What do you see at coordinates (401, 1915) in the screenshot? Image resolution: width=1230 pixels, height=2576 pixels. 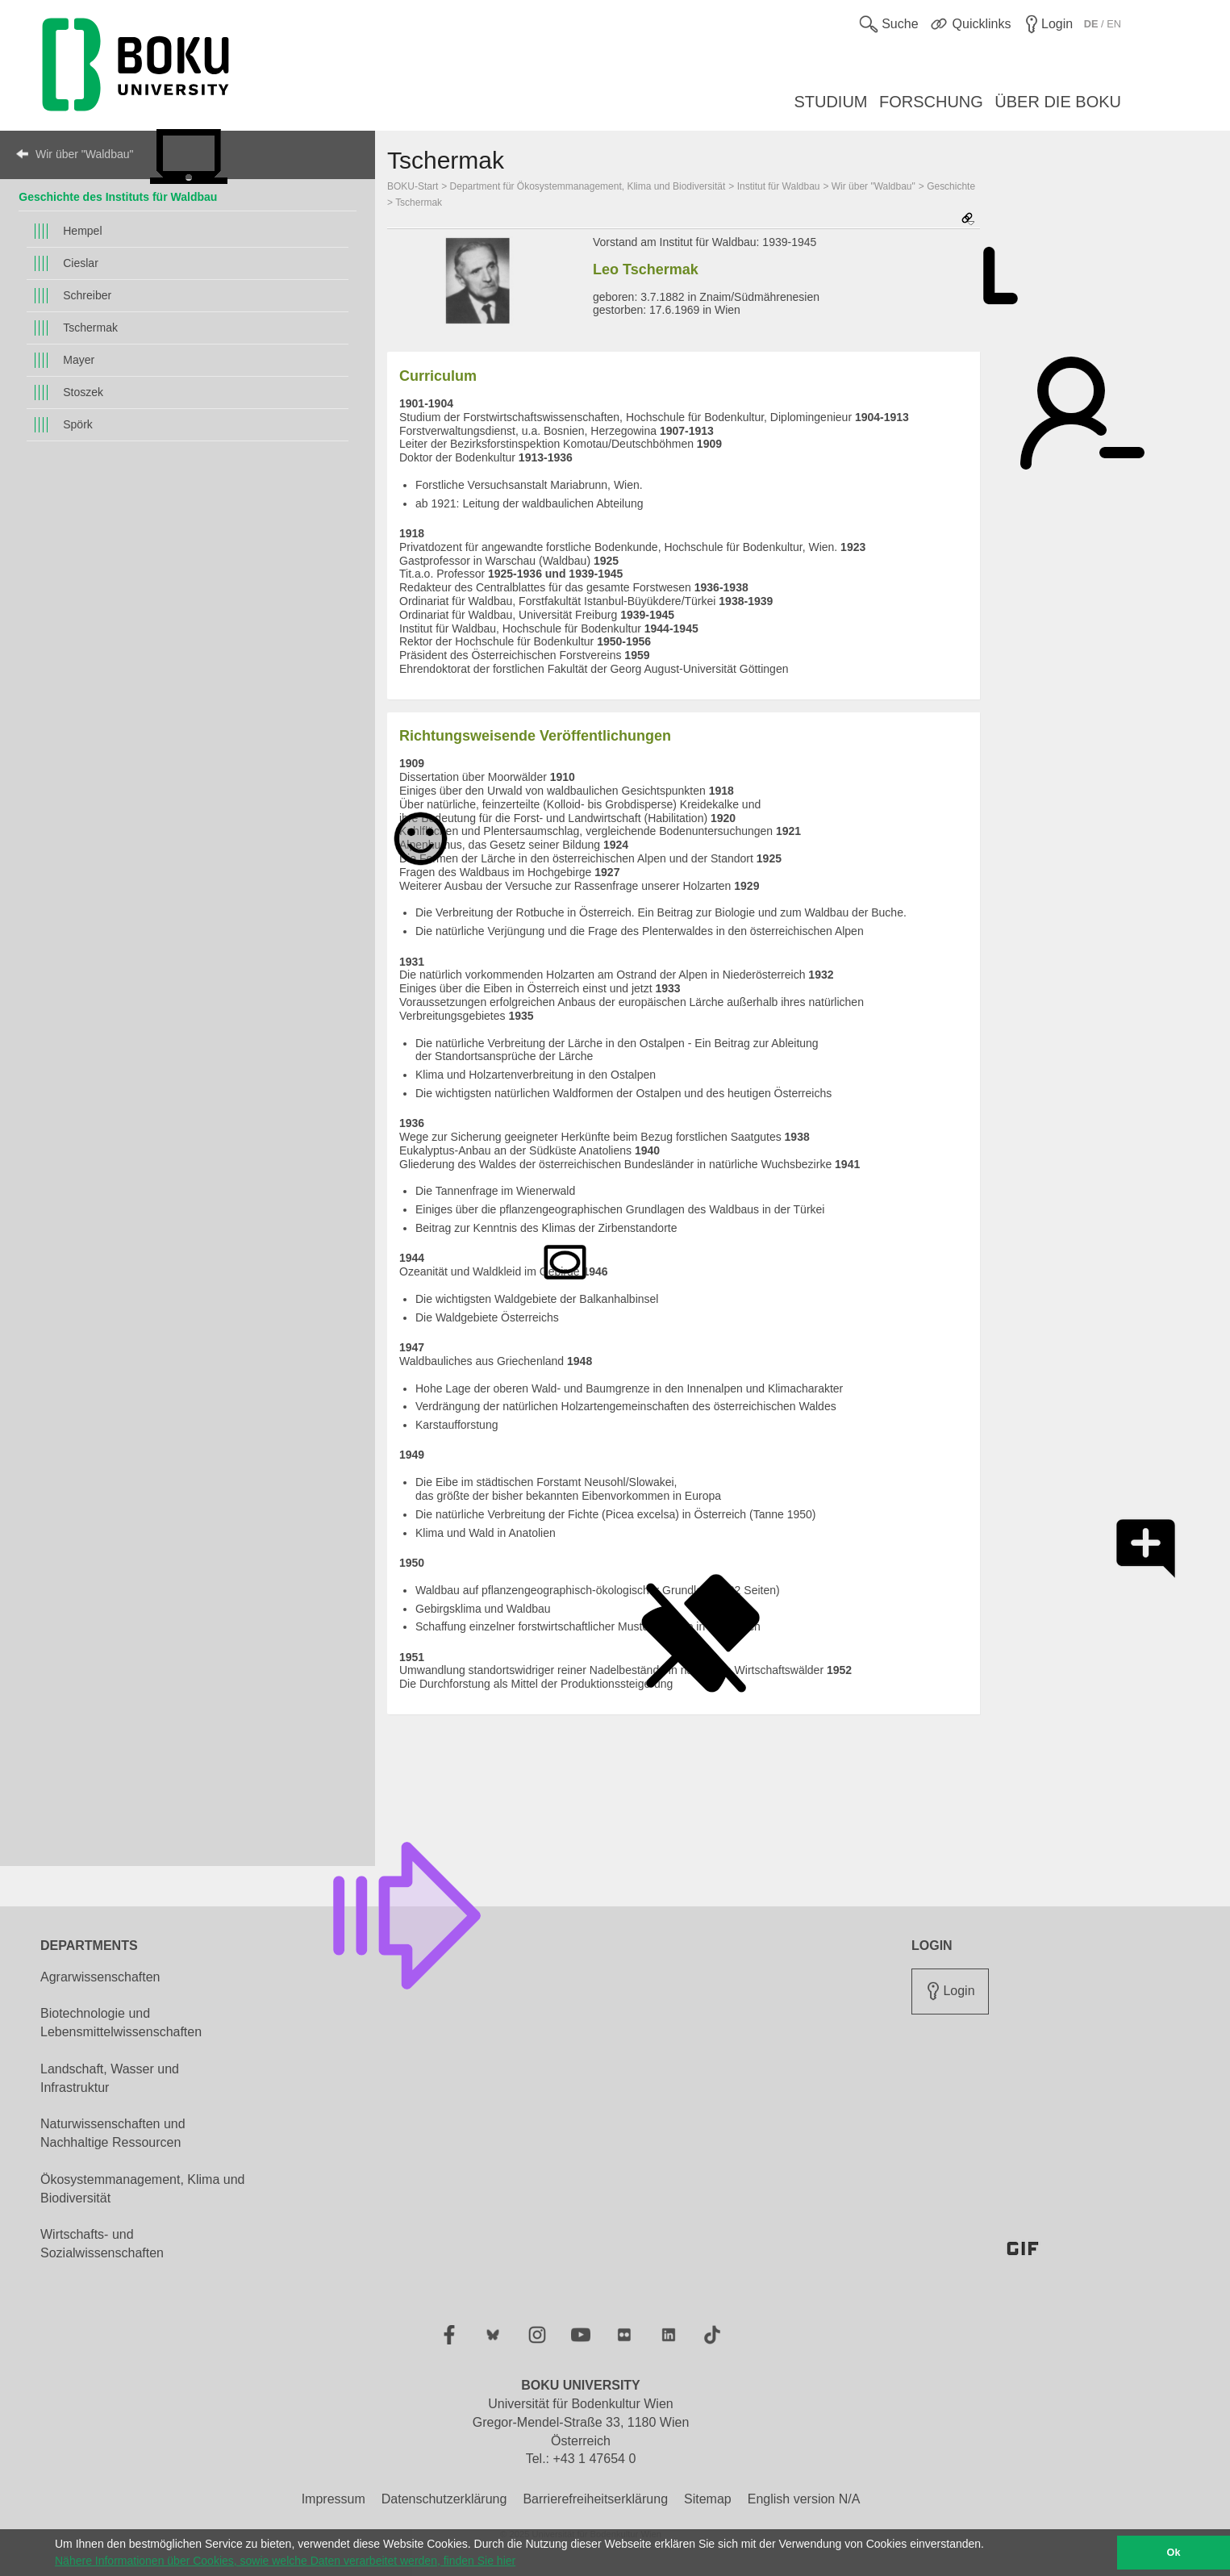 I see `skip forward or advance to next item` at bounding box center [401, 1915].